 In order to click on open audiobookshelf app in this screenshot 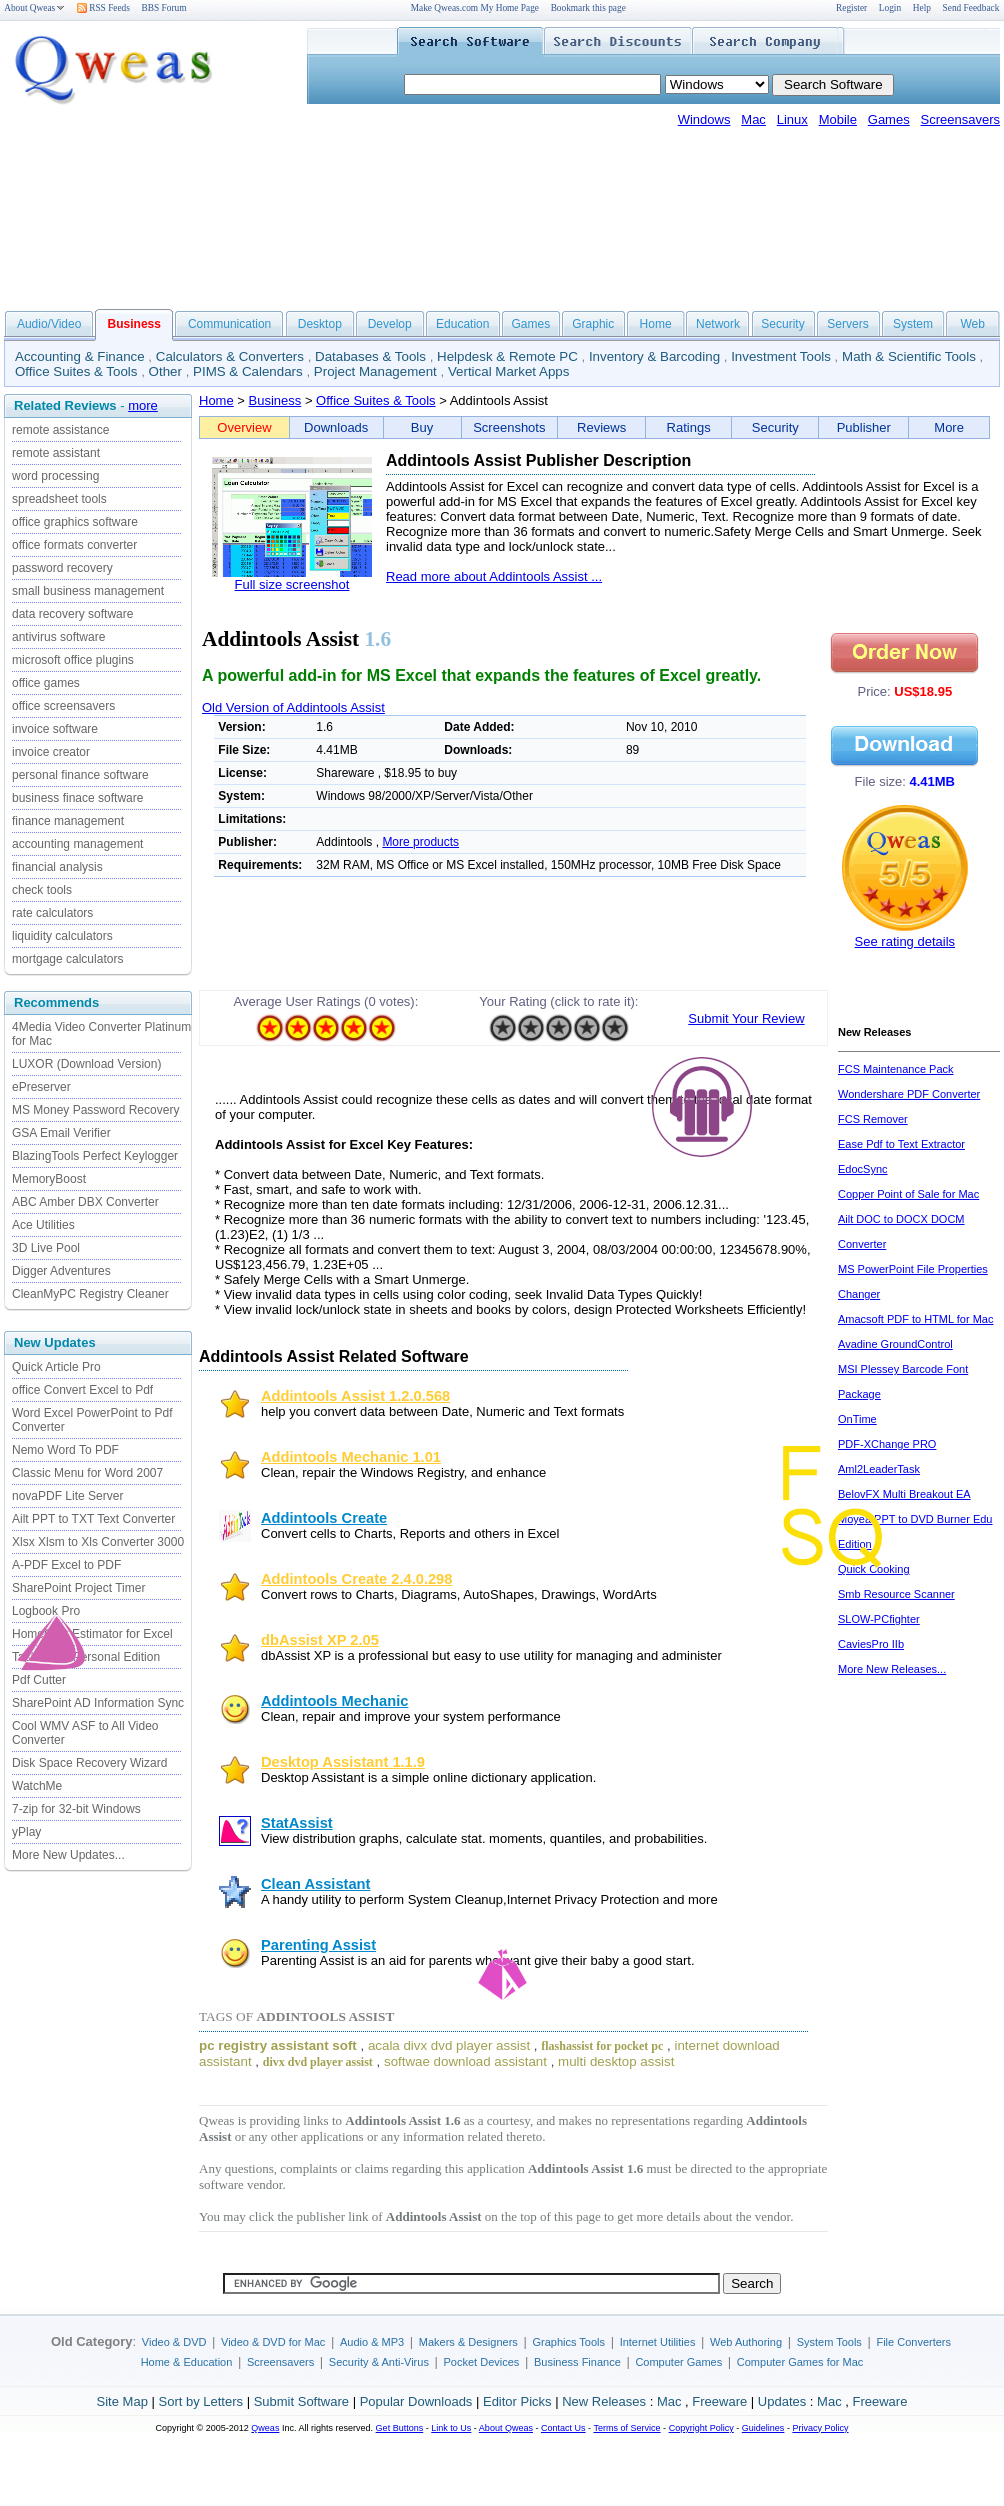, I will do `click(702, 1107)`.